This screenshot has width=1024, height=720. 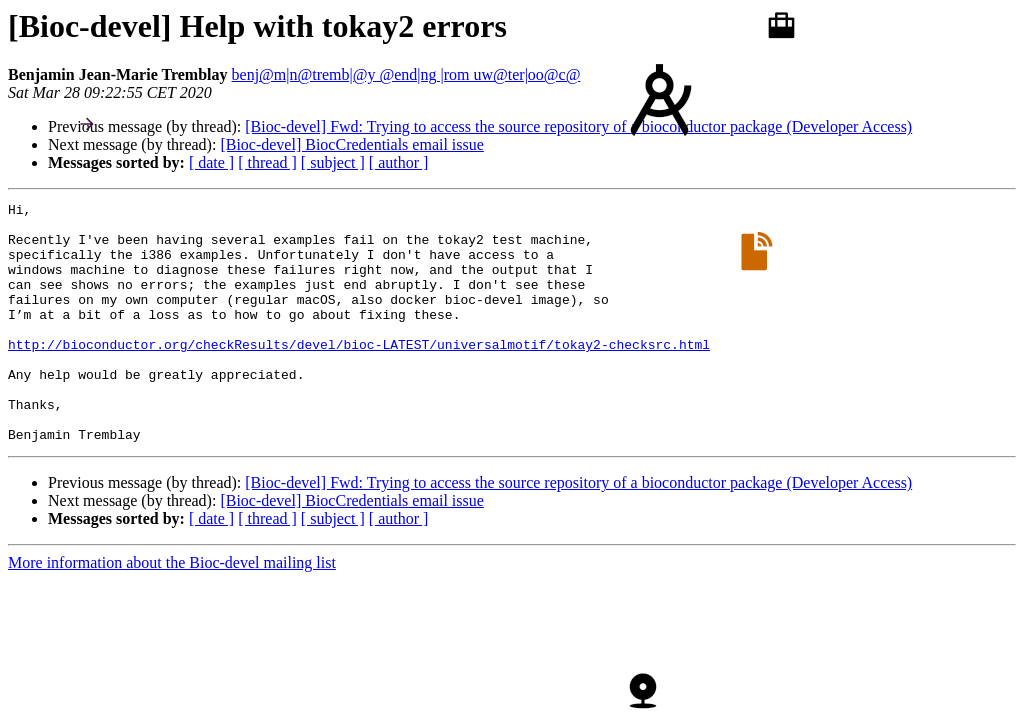 What do you see at coordinates (87, 124) in the screenshot?
I see `navigate to the next item or screen` at bounding box center [87, 124].